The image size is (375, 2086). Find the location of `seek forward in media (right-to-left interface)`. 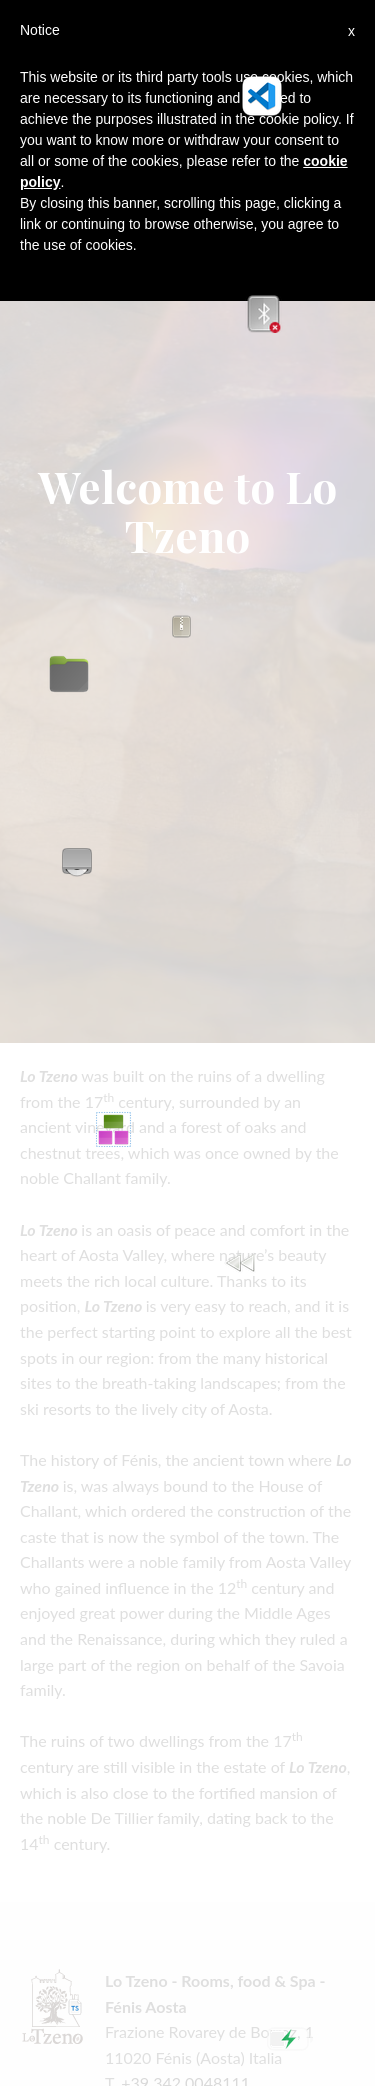

seek forward in media (right-to-left interface) is located at coordinates (240, 1263).